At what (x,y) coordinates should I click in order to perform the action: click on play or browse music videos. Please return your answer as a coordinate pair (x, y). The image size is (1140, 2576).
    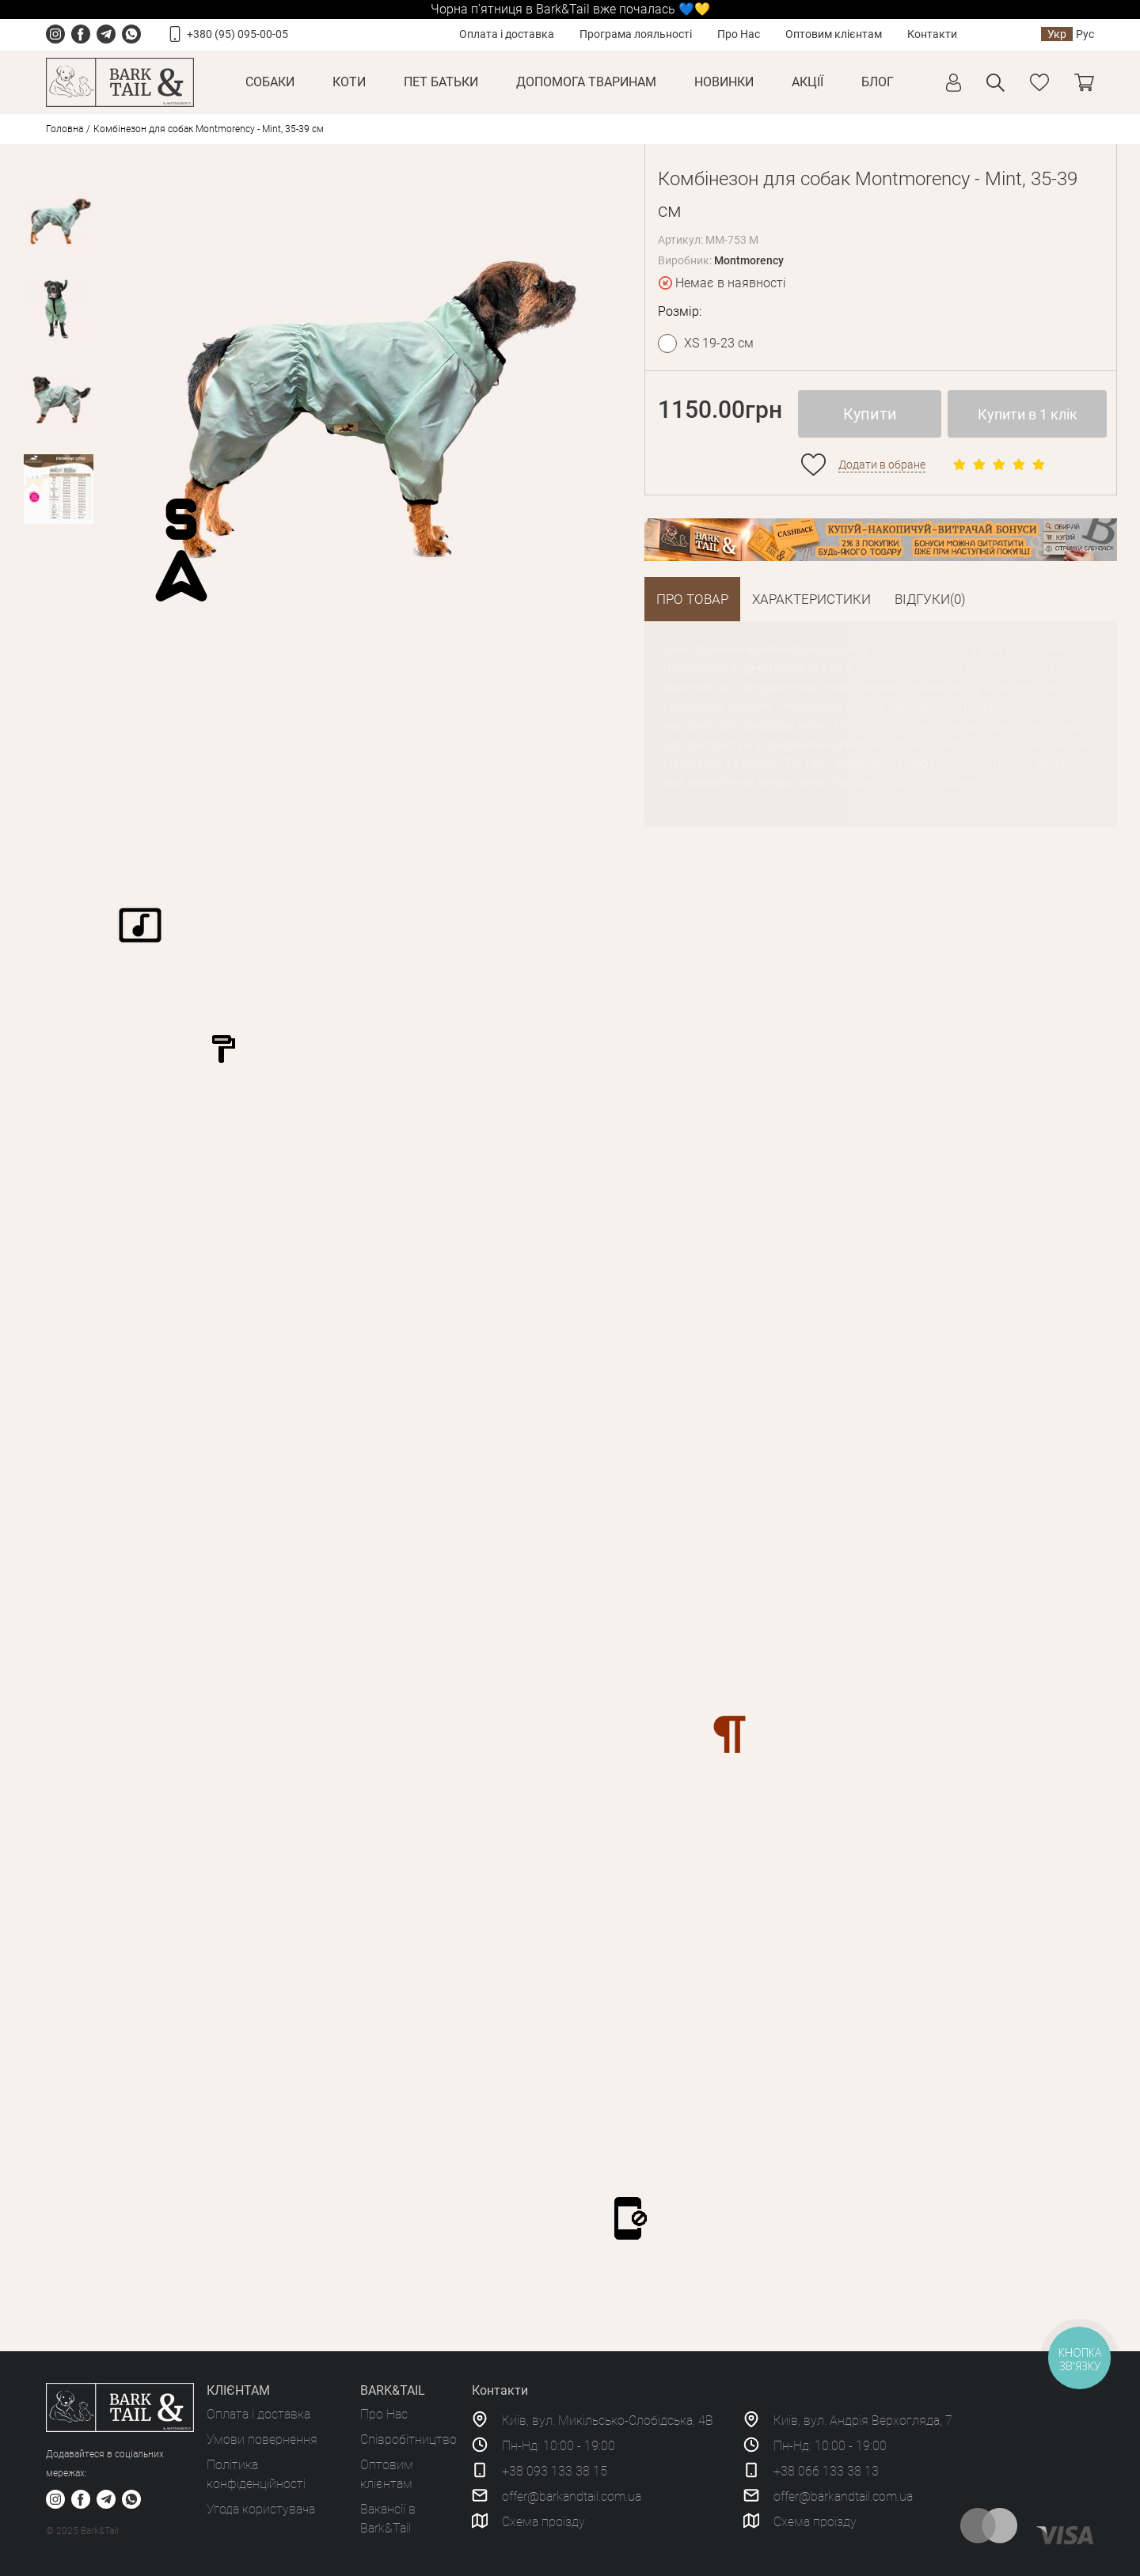
    Looking at the image, I should click on (140, 925).